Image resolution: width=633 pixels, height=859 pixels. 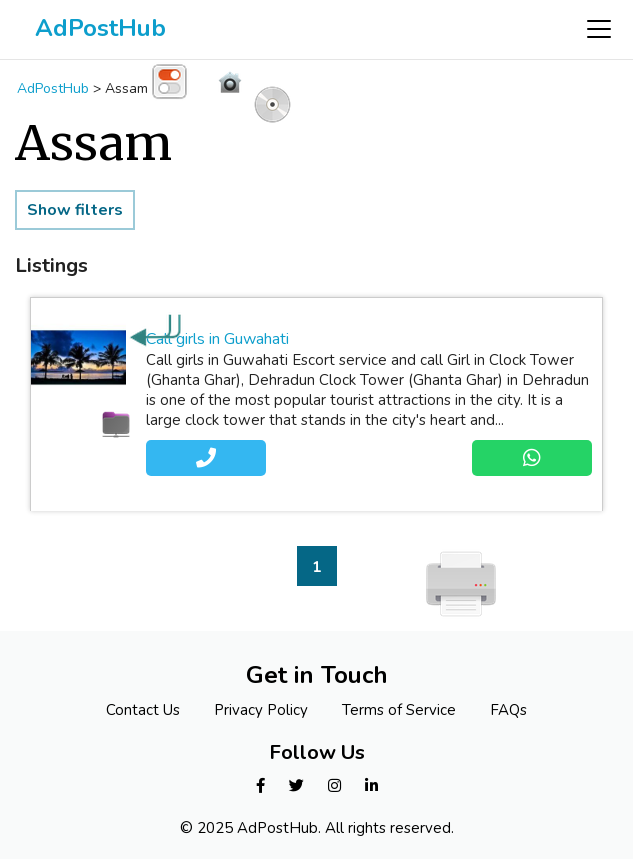 I want to click on access files stored on a remote server or network location, so click(x=116, y=424).